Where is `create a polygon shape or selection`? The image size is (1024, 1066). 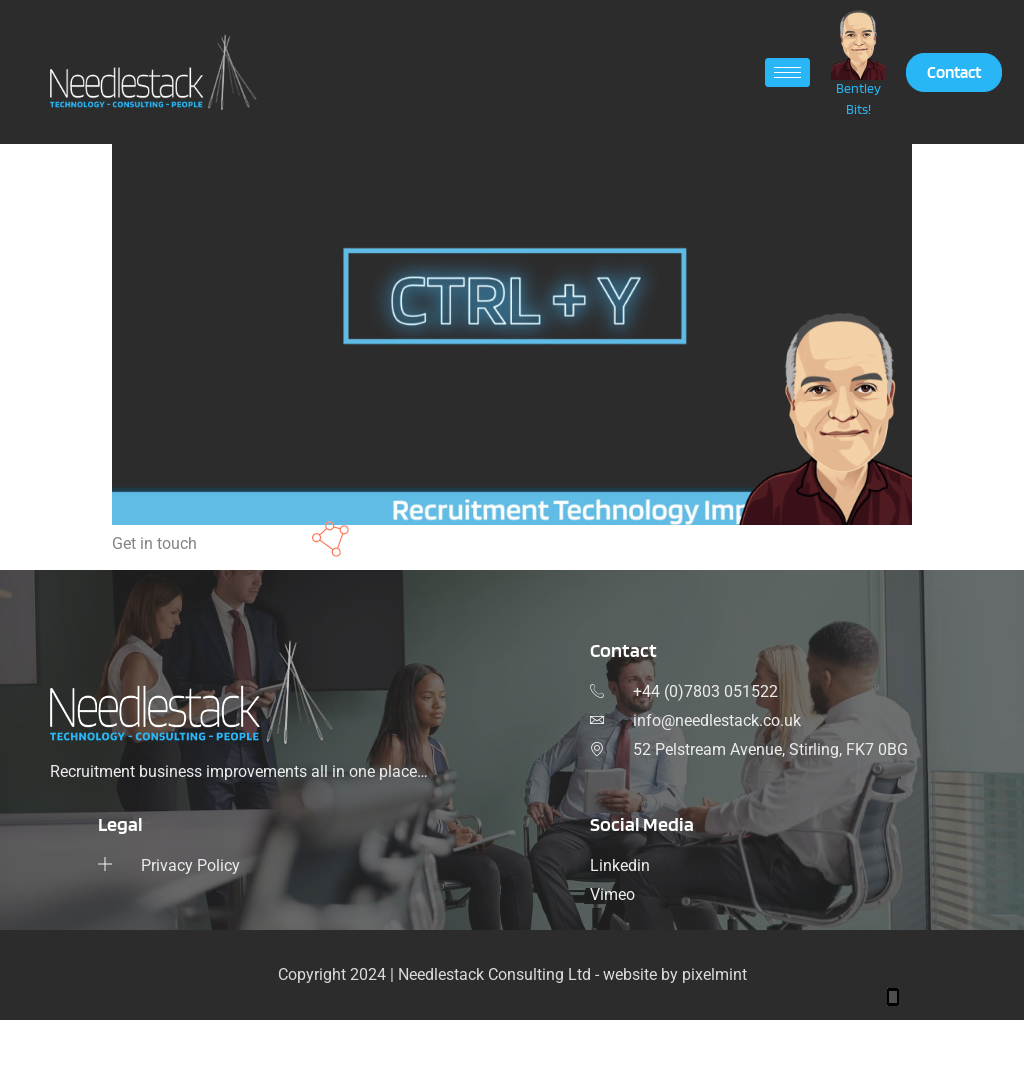 create a polygon shape or selection is located at coordinates (331, 539).